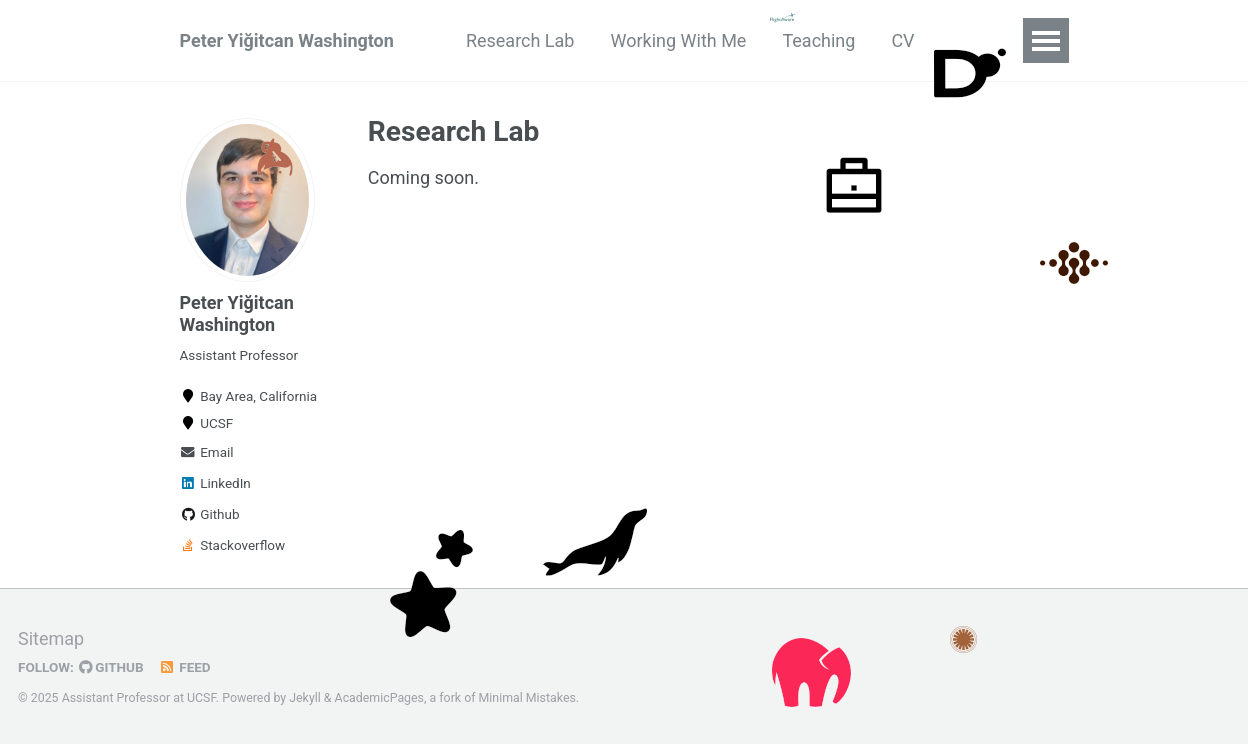  Describe the element at coordinates (963, 639) in the screenshot. I see `first order logo from star wars franchise` at that location.